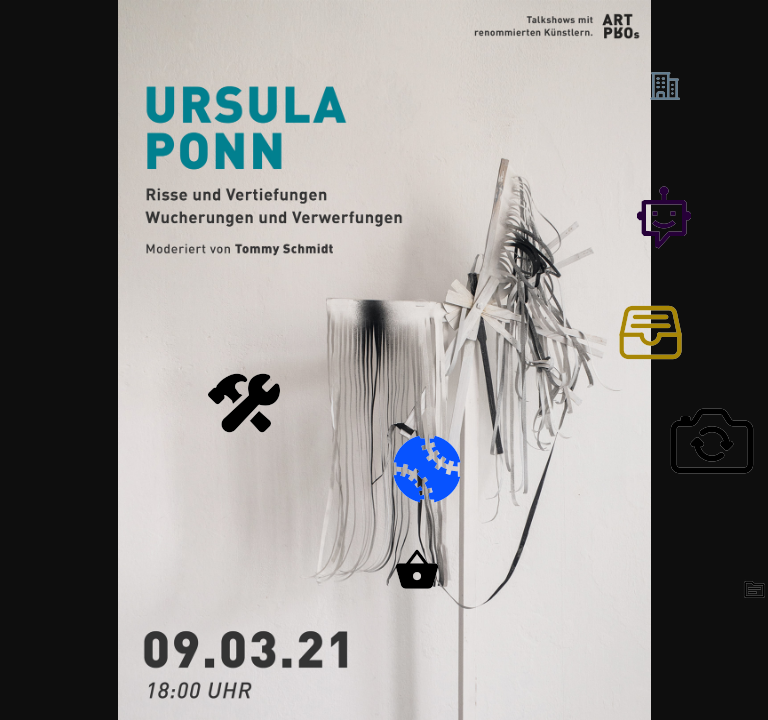 Image resolution: width=768 pixels, height=720 pixels. What do you see at coordinates (244, 403) in the screenshot?
I see `access settings or configuration options` at bounding box center [244, 403].